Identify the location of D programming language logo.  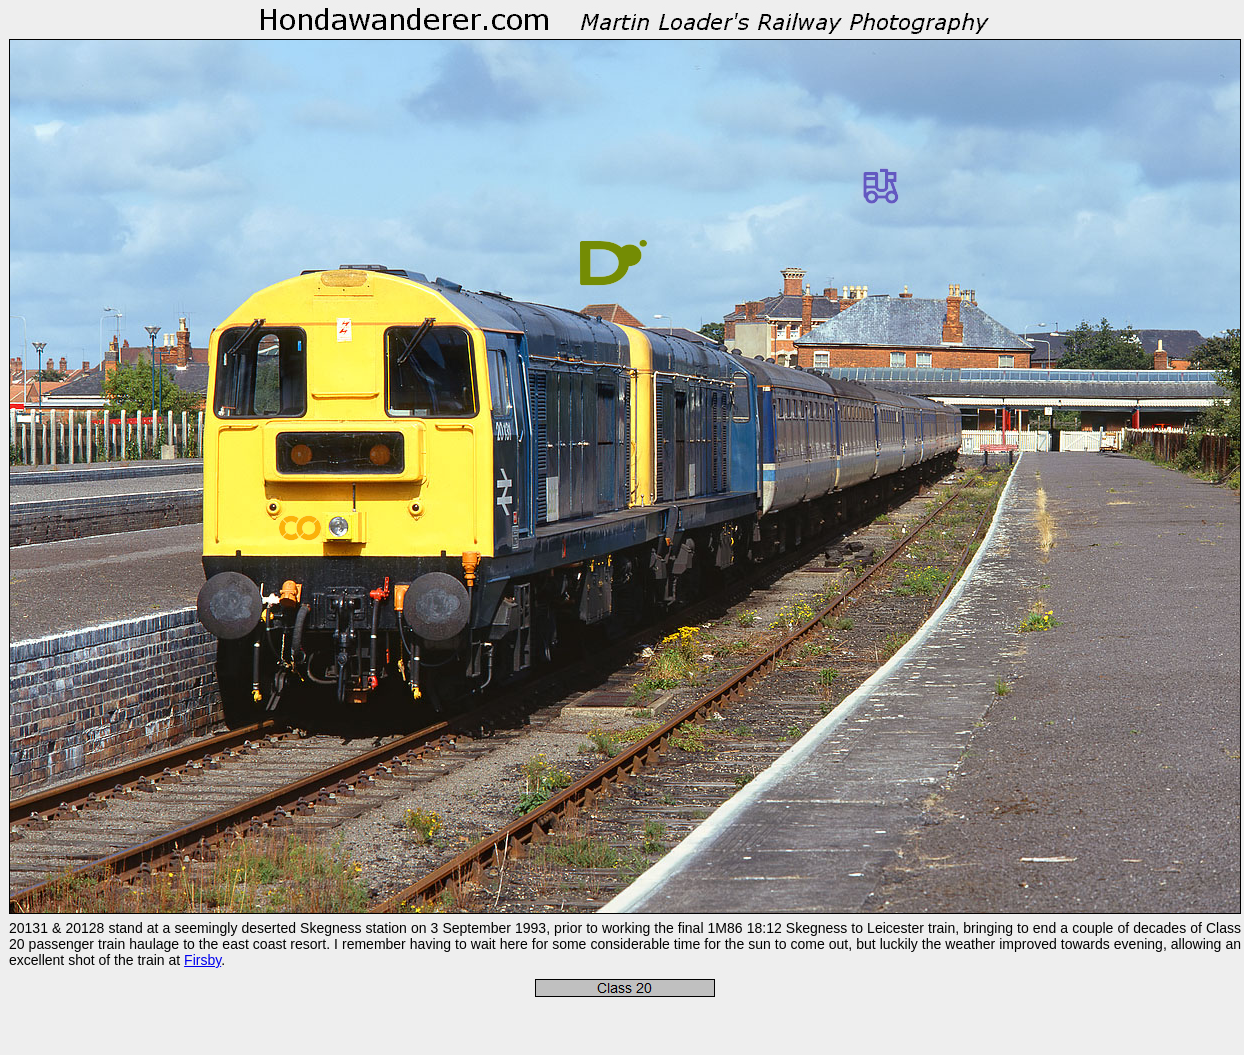
(613, 262).